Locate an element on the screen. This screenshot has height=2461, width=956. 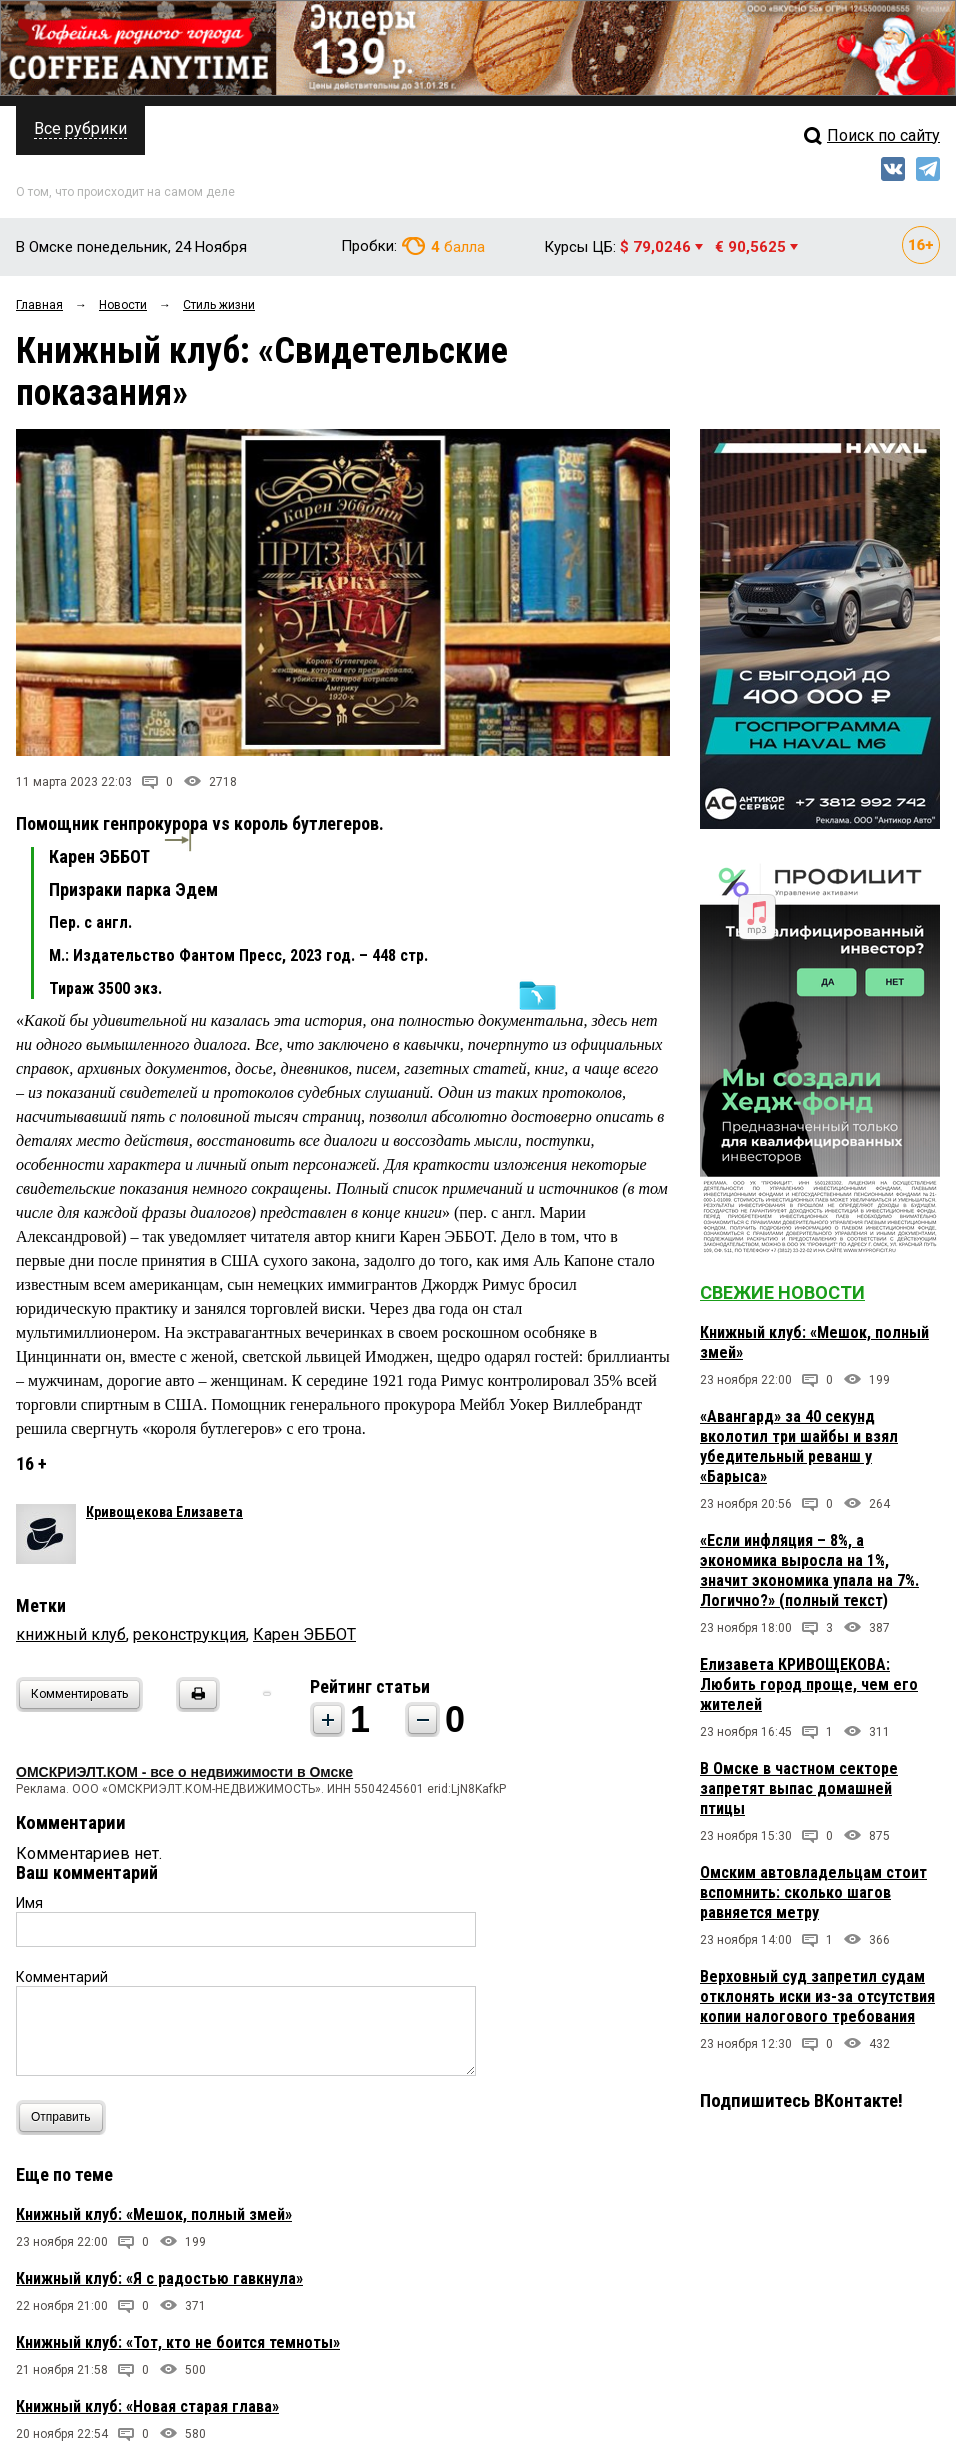
go to the last item or page is located at coordinates (178, 840).